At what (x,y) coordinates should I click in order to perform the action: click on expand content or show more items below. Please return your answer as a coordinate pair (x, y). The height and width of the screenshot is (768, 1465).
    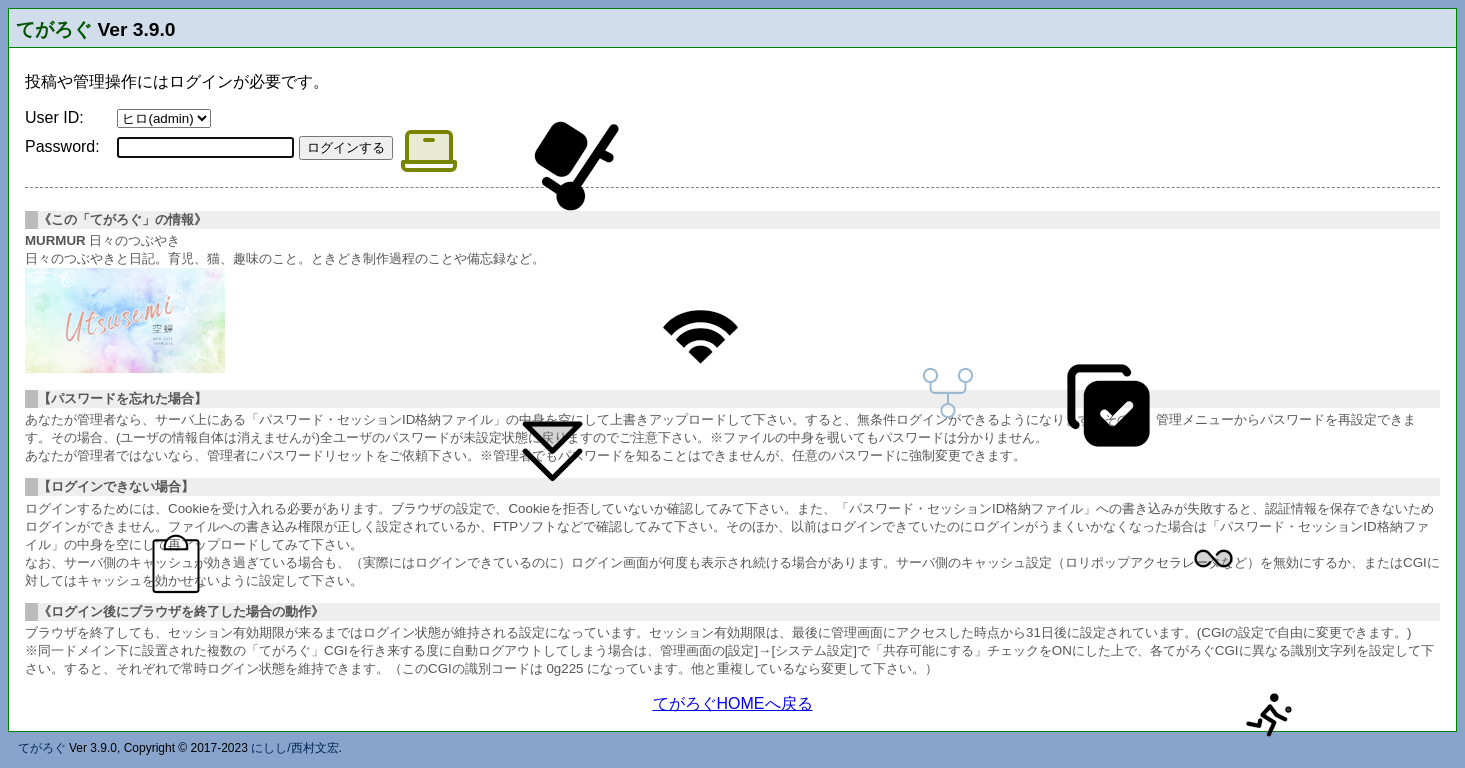
    Looking at the image, I should click on (552, 448).